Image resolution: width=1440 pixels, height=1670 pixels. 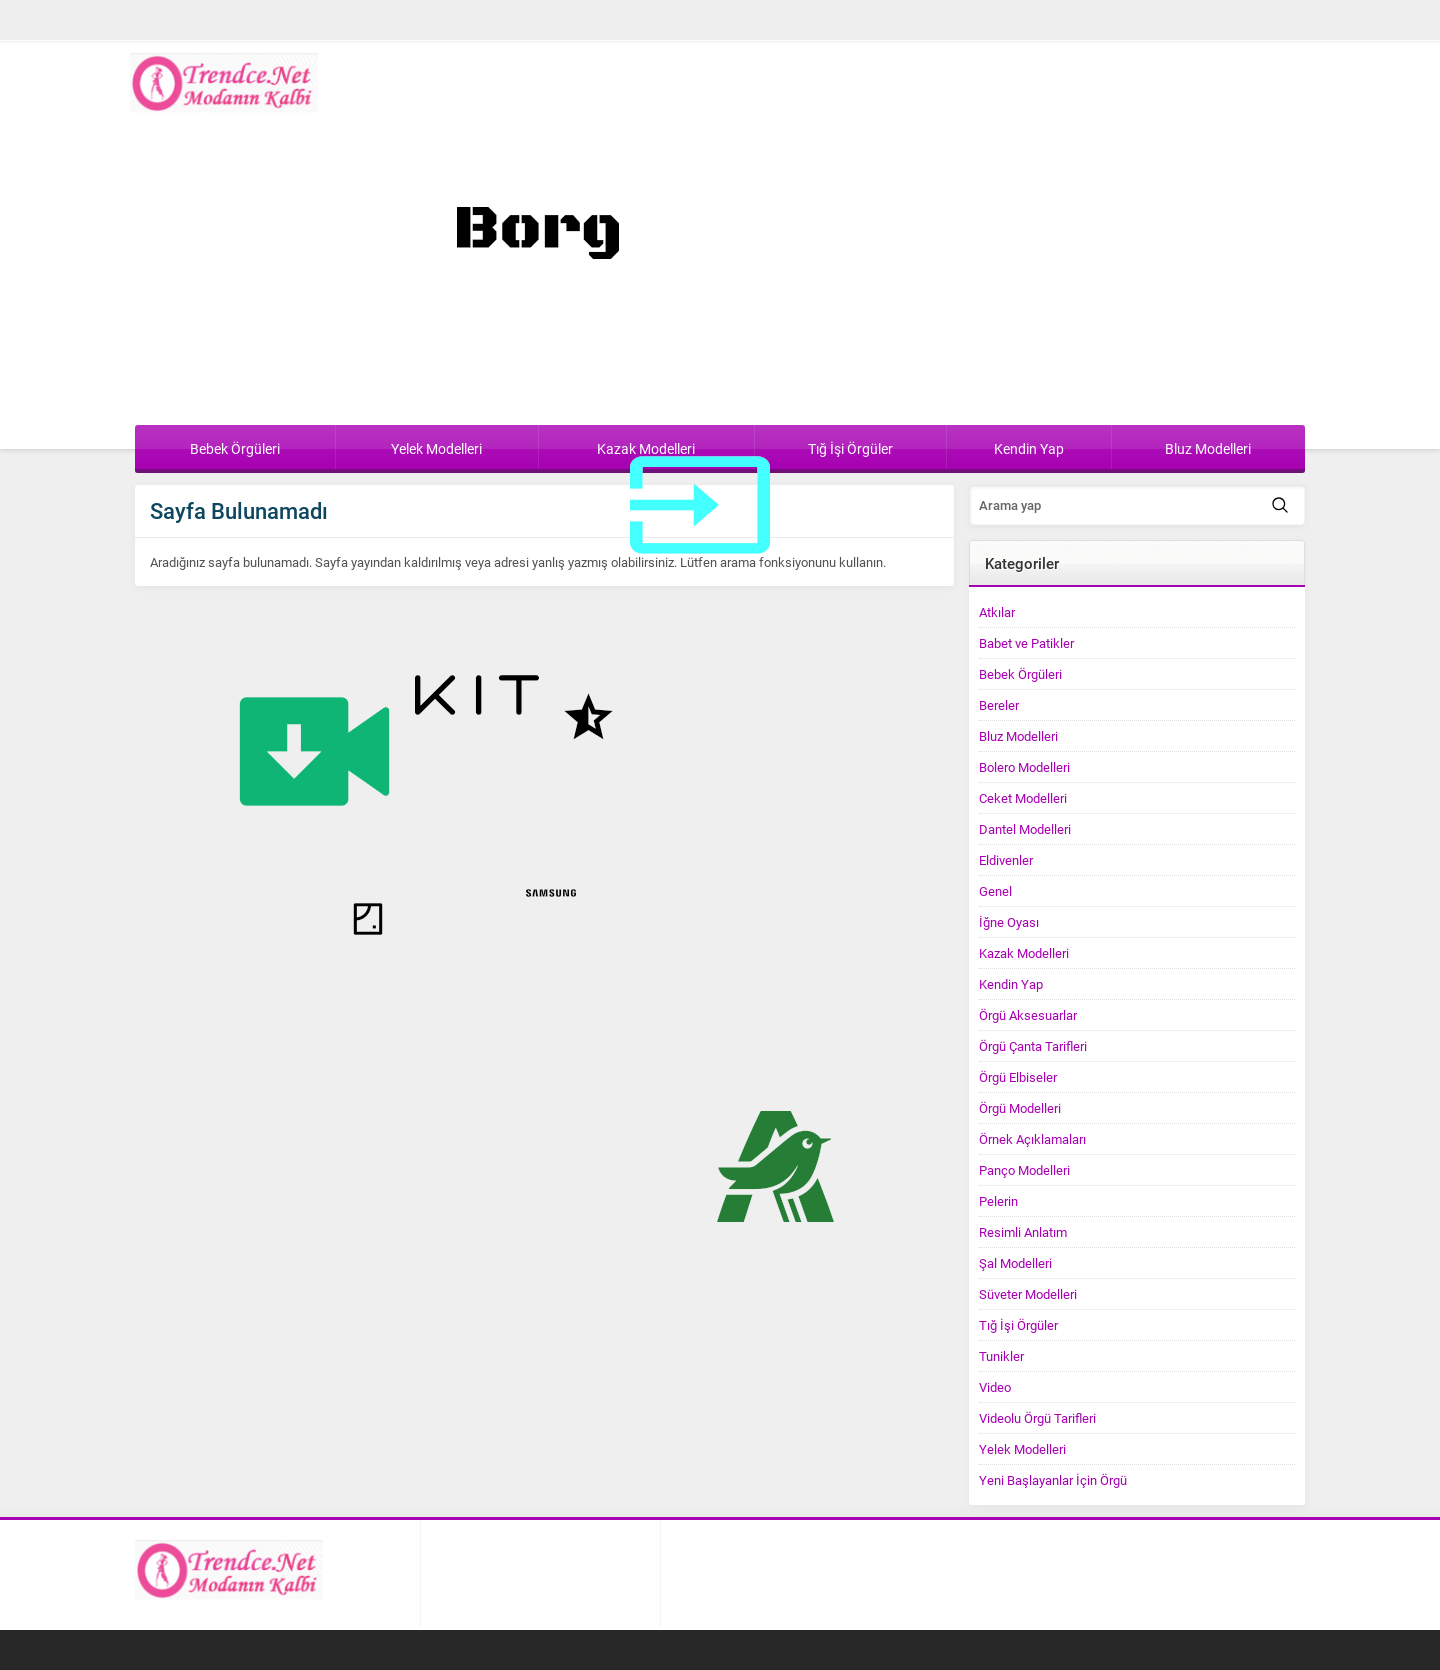 What do you see at coordinates (700, 505) in the screenshot?
I see `typer app logo` at bounding box center [700, 505].